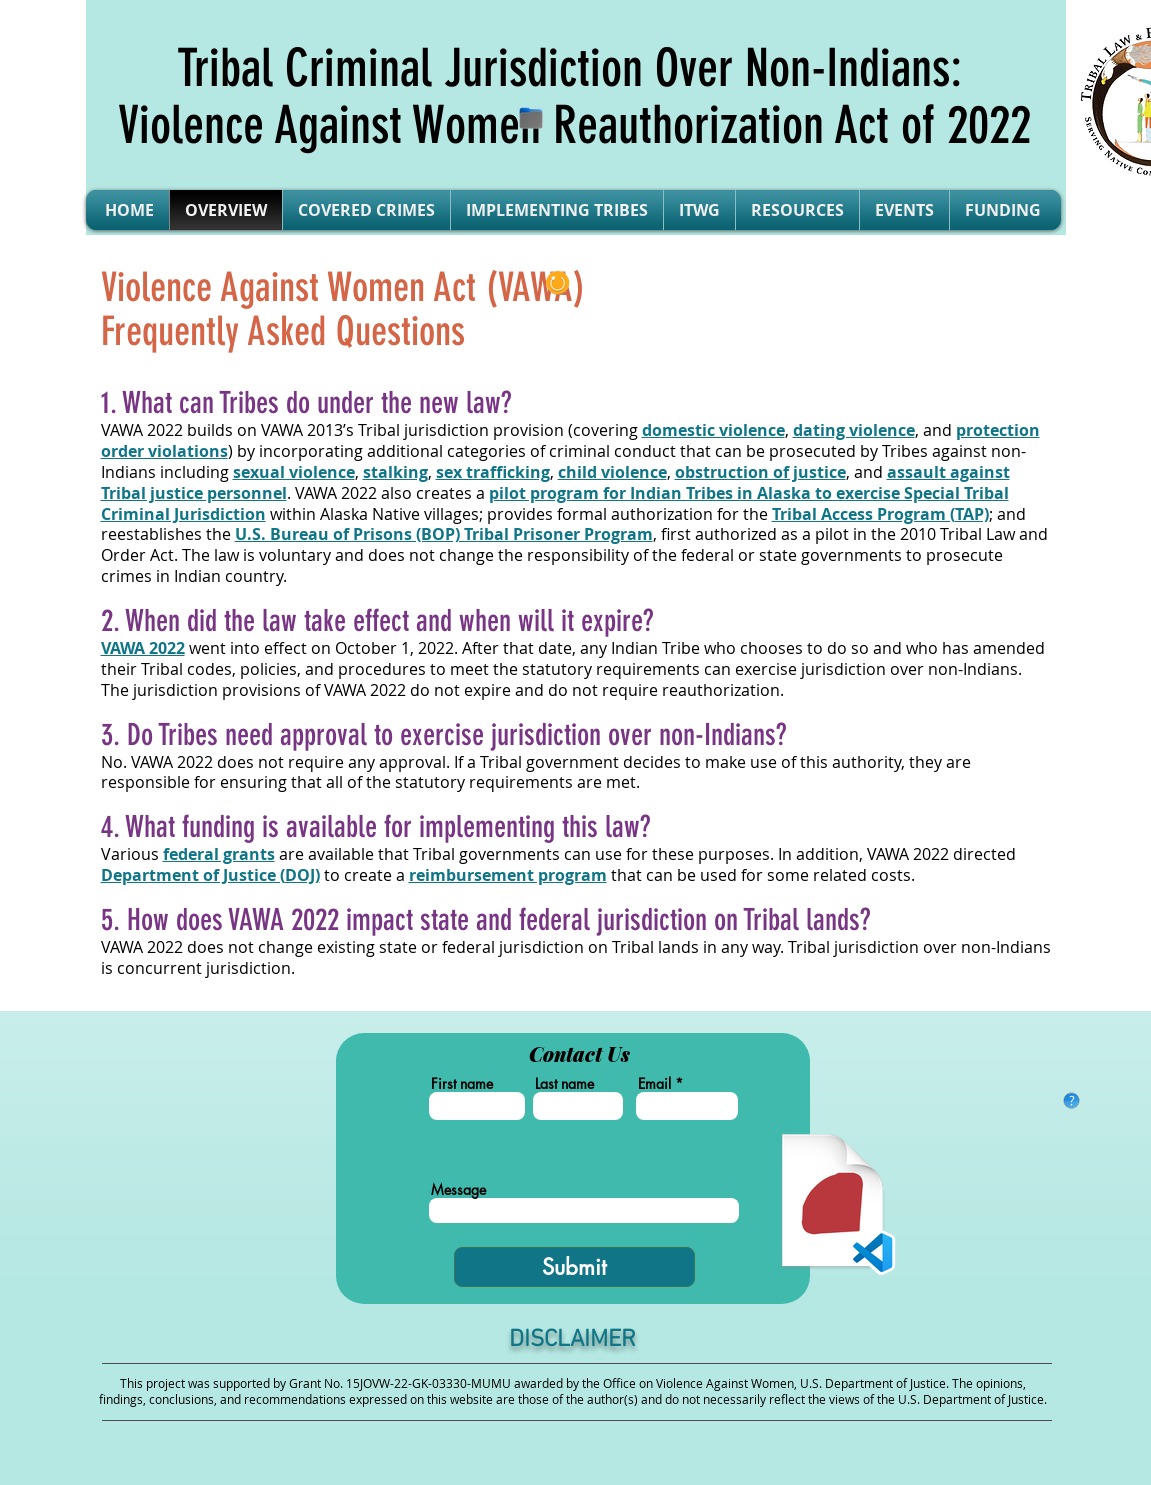 The width and height of the screenshot is (1151, 1485). What do you see at coordinates (558, 283) in the screenshot?
I see `reboot or restart the system` at bounding box center [558, 283].